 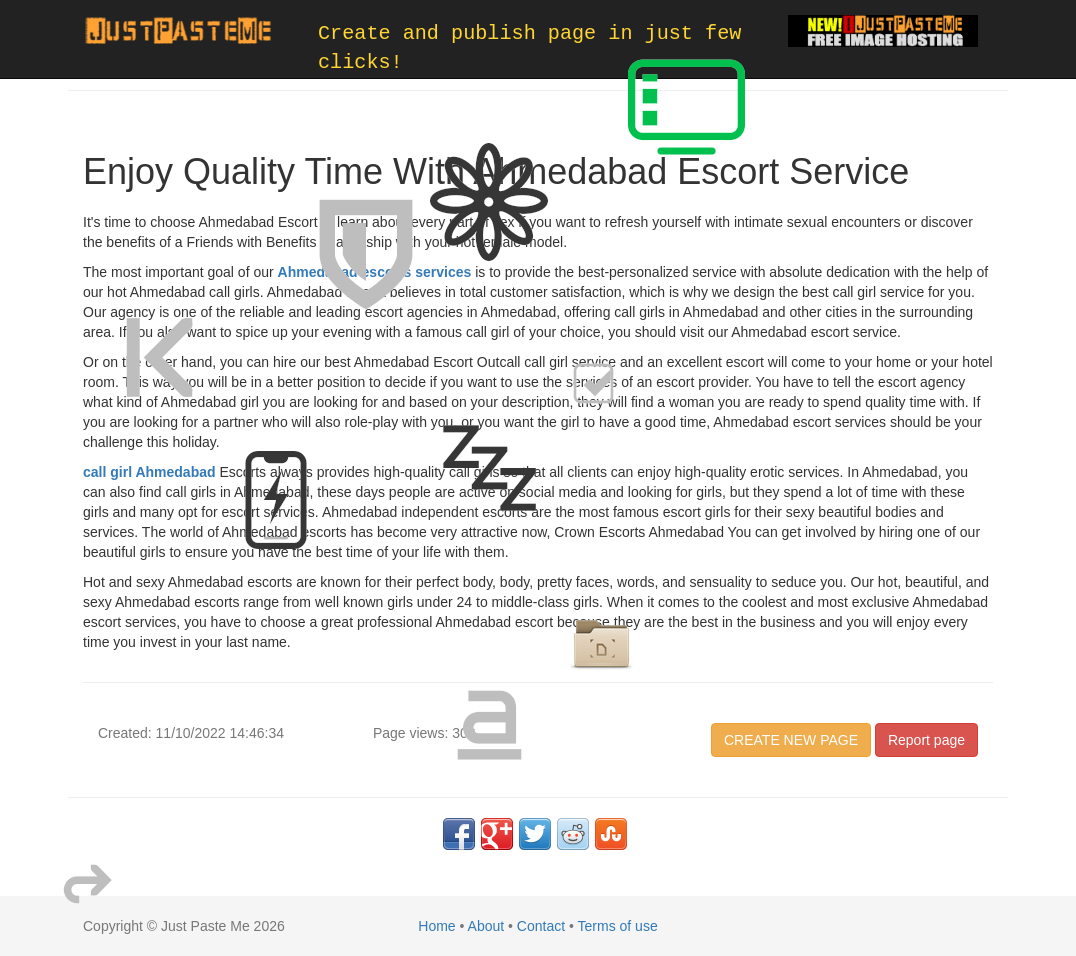 I want to click on access desktop folder contents, so click(x=601, y=646).